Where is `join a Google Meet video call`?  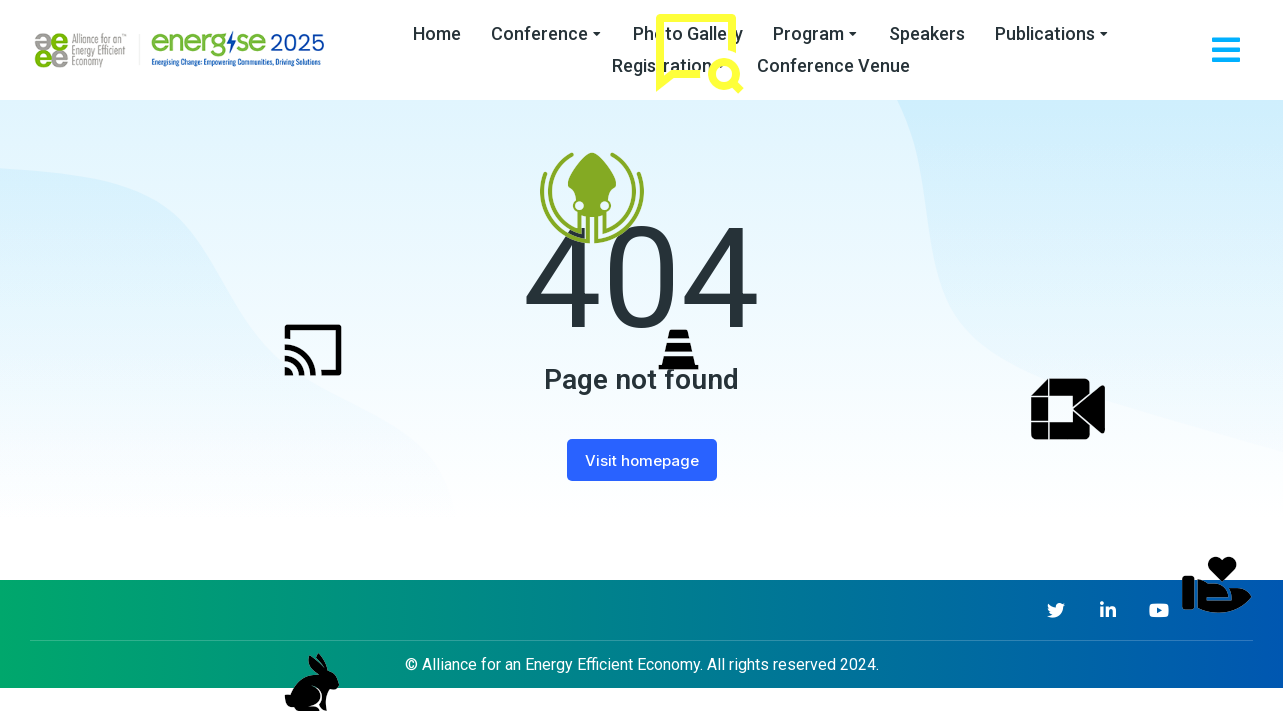 join a Google Meet video call is located at coordinates (1068, 409).